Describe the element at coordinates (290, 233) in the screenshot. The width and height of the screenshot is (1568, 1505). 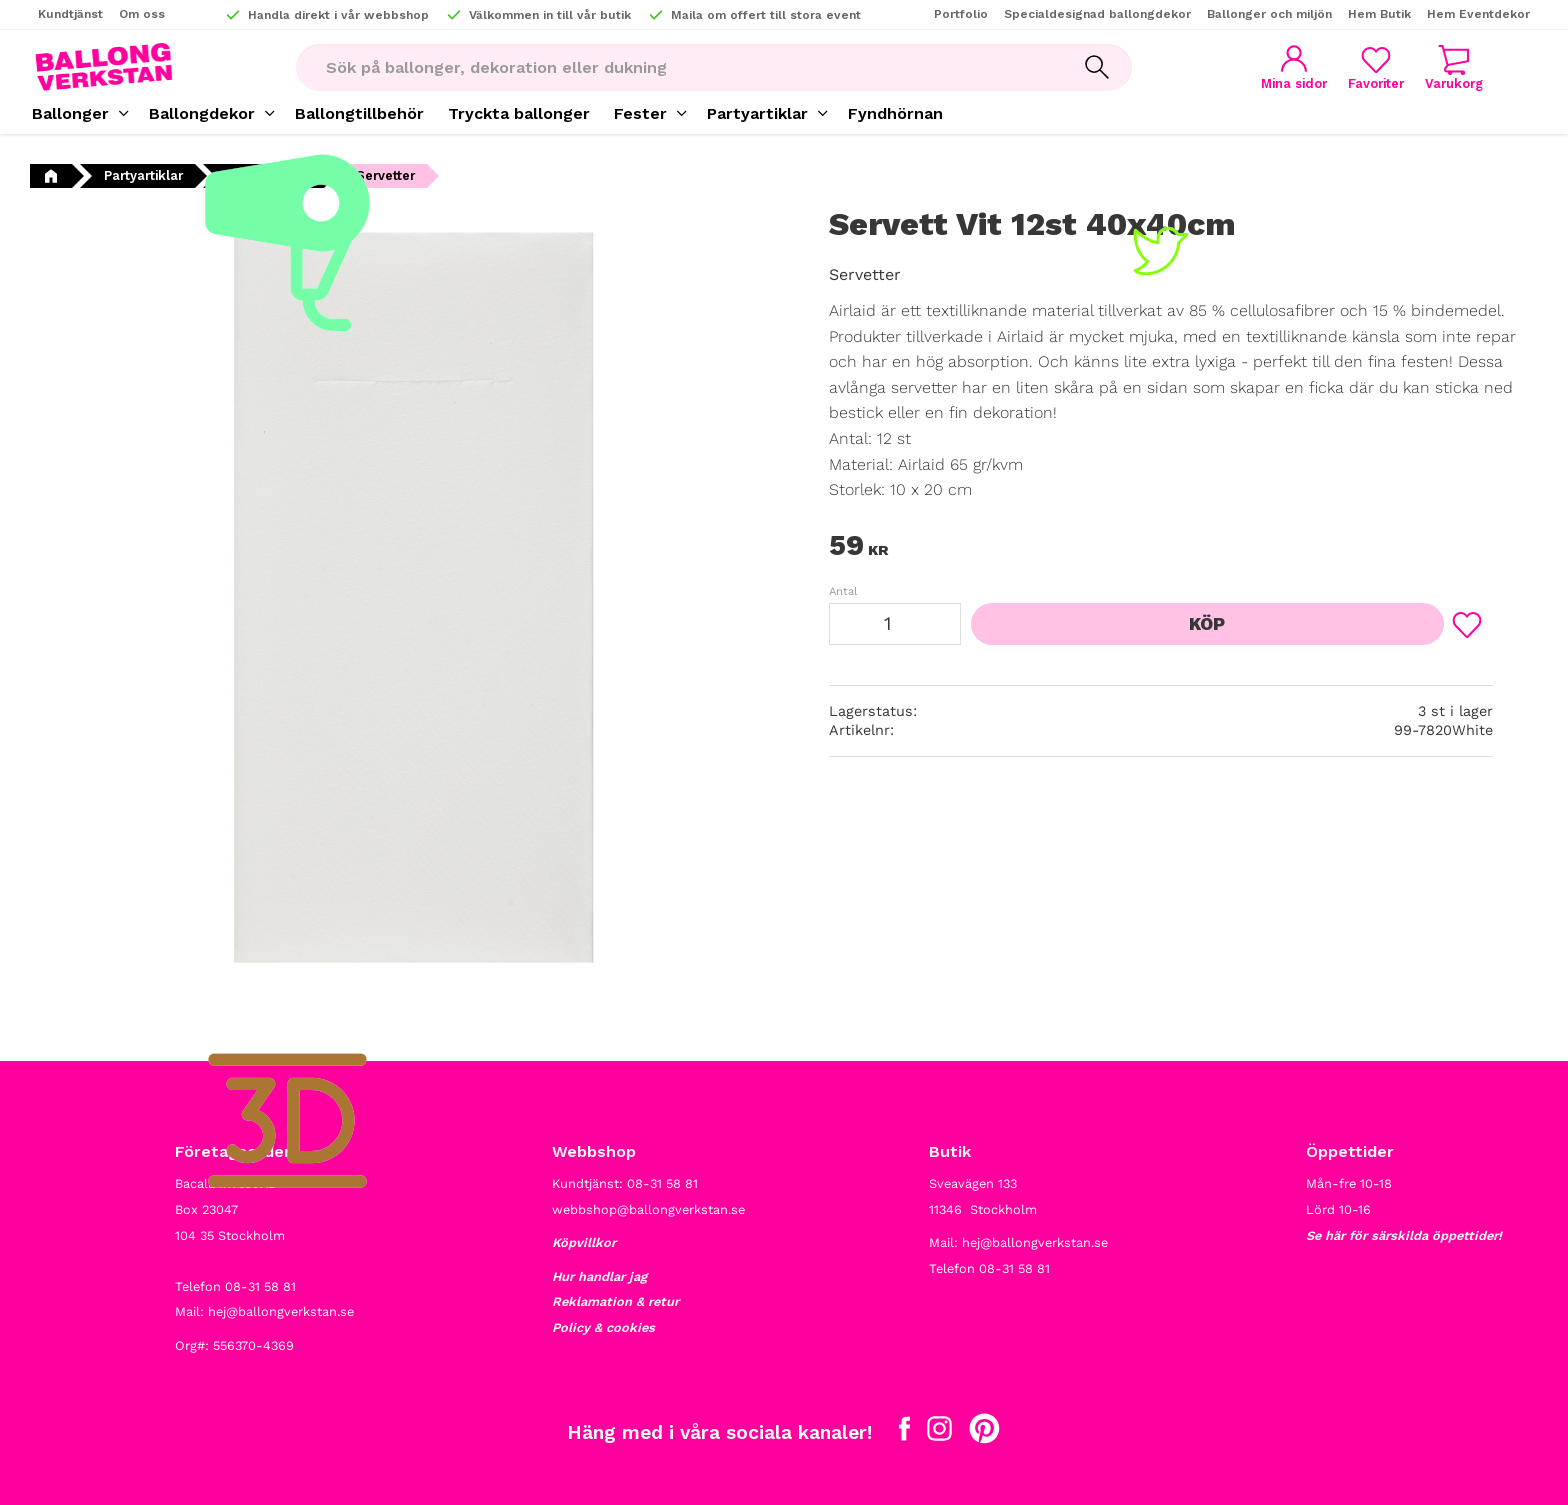
I see `access hair styling or beauty tools` at that location.